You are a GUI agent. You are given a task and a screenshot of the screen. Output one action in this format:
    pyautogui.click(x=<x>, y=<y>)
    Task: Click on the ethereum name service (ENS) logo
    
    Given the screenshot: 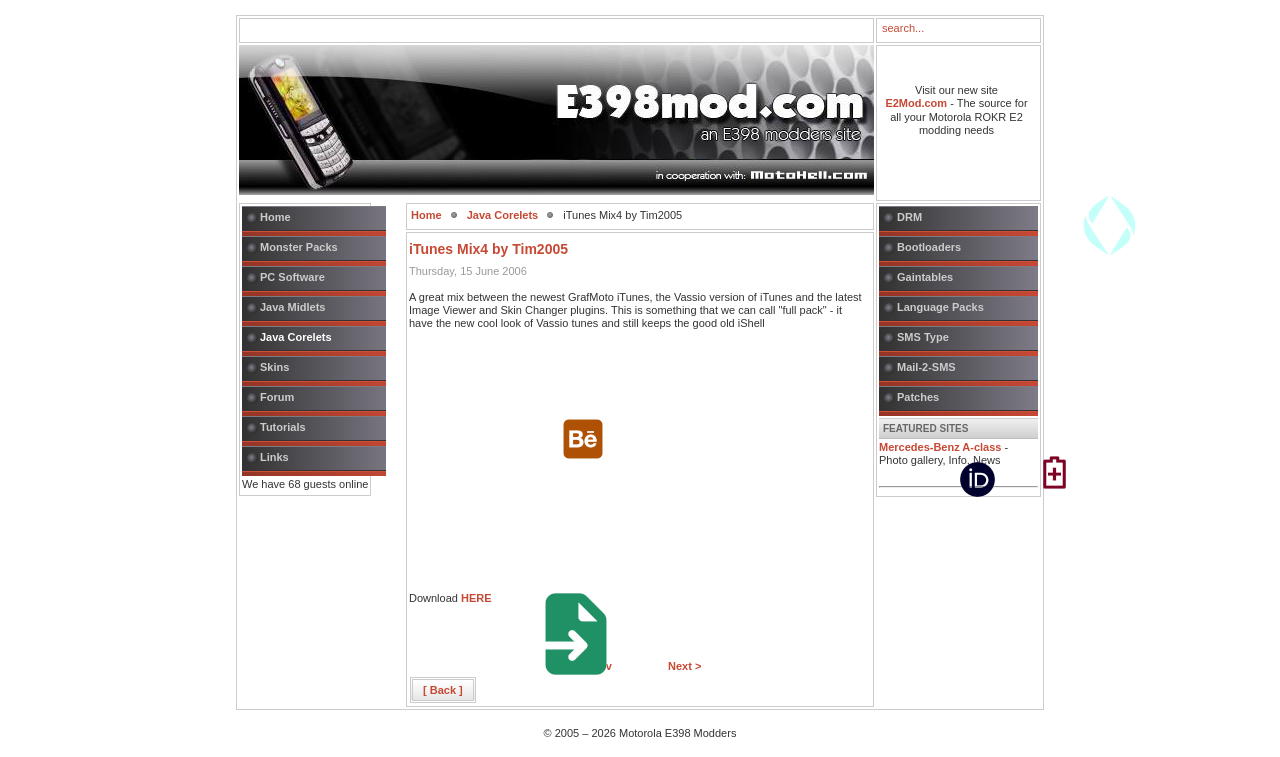 What is the action you would take?
    pyautogui.click(x=1109, y=225)
    